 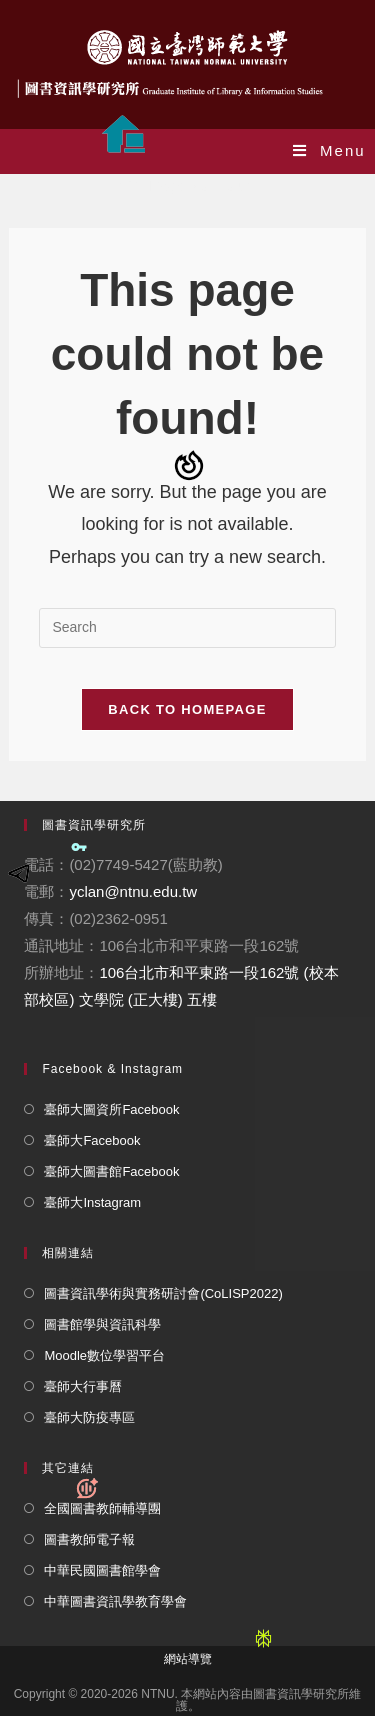 What do you see at coordinates (122, 135) in the screenshot?
I see `access home office or remote work settings` at bounding box center [122, 135].